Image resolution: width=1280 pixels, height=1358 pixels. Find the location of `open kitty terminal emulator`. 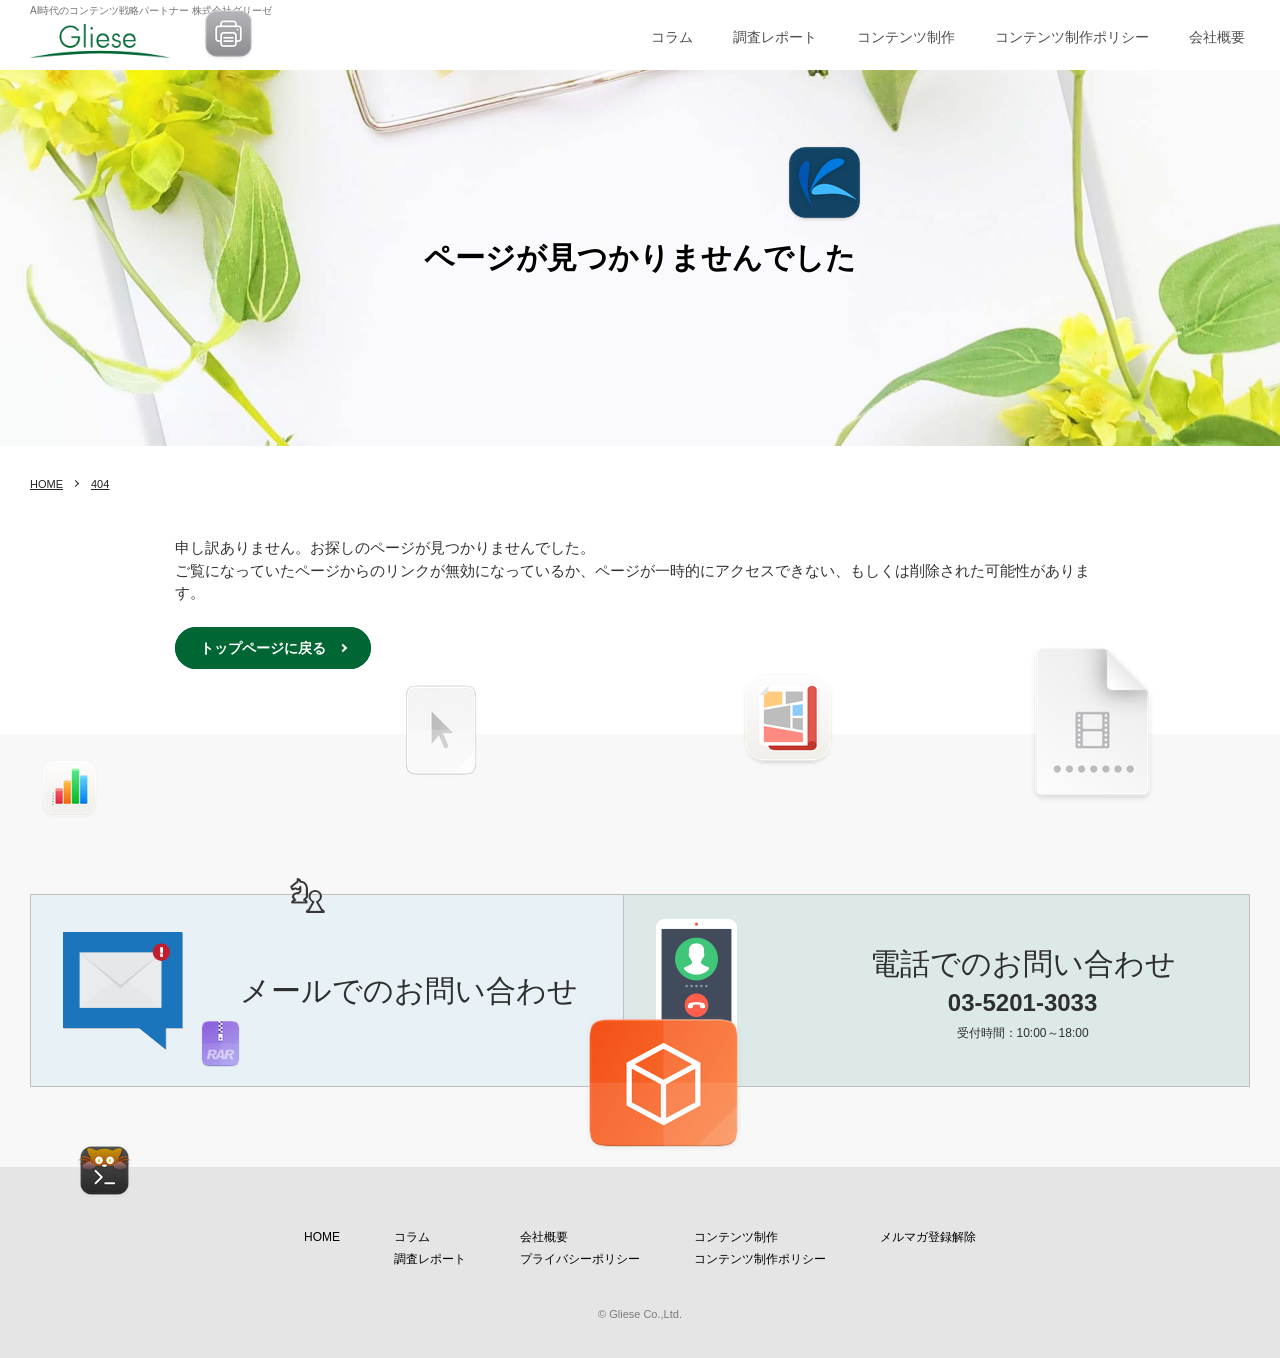

open kitty terminal emulator is located at coordinates (104, 1170).